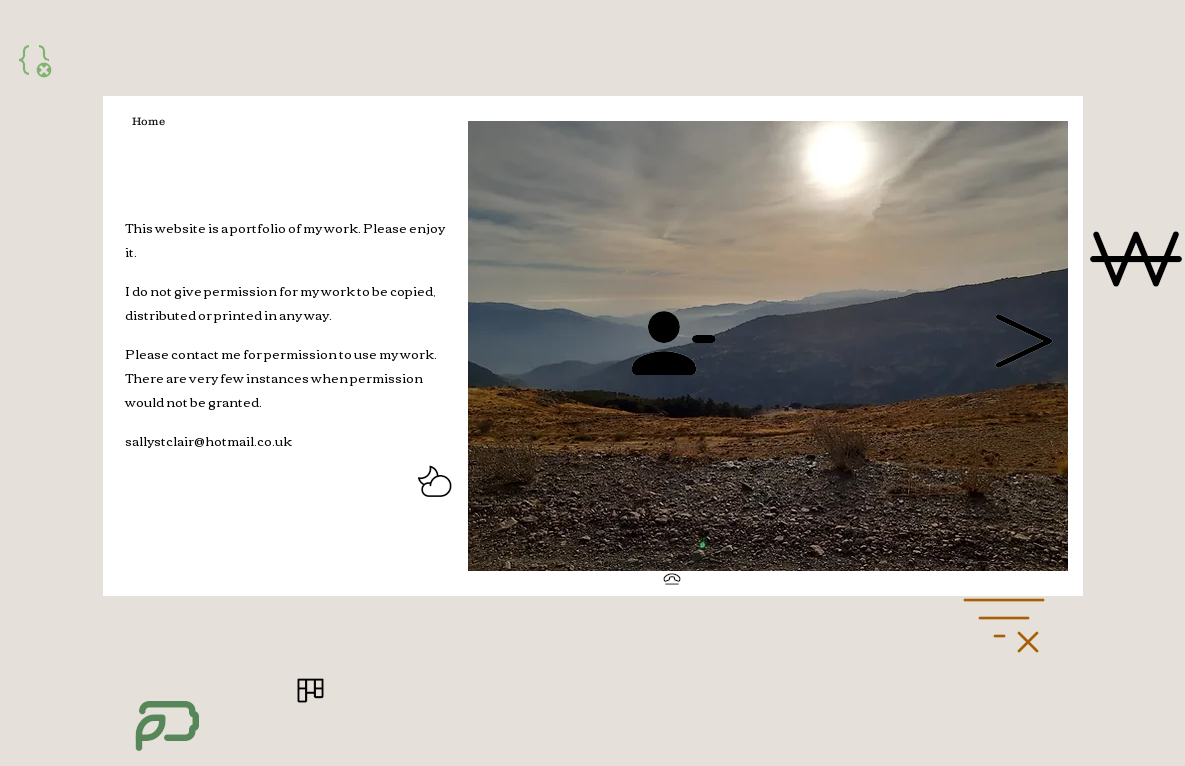  I want to click on enable battery saver or eco mode, so click(169, 721).